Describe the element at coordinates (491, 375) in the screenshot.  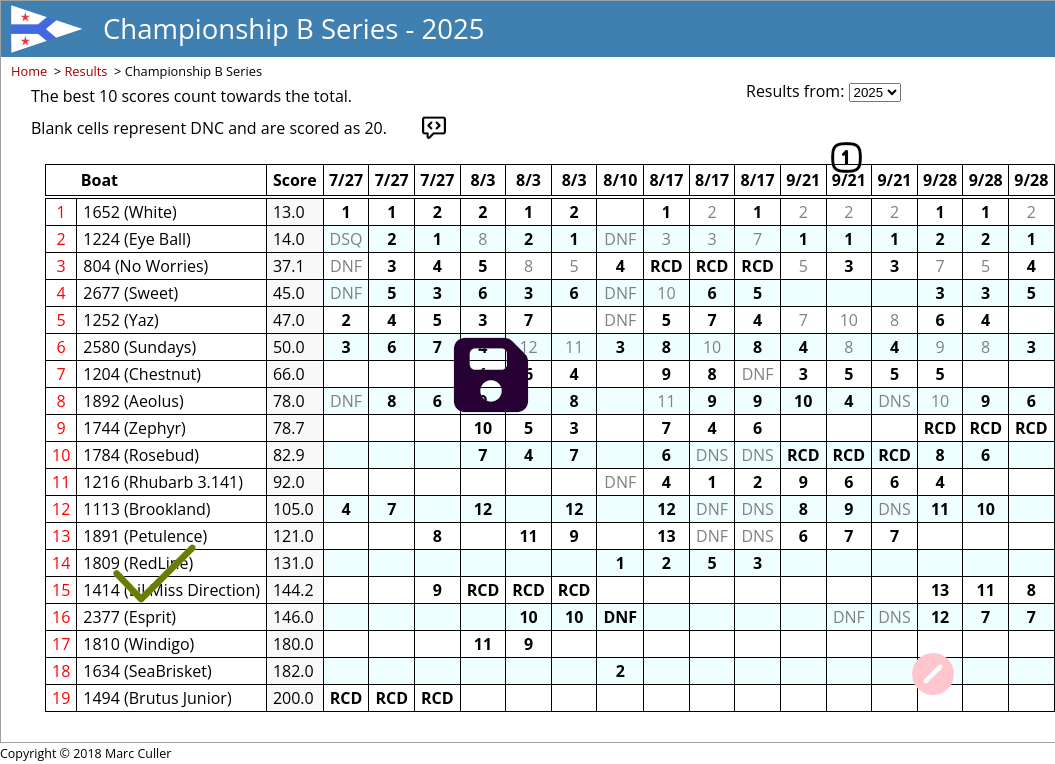
I see `save current file or document` at that location.